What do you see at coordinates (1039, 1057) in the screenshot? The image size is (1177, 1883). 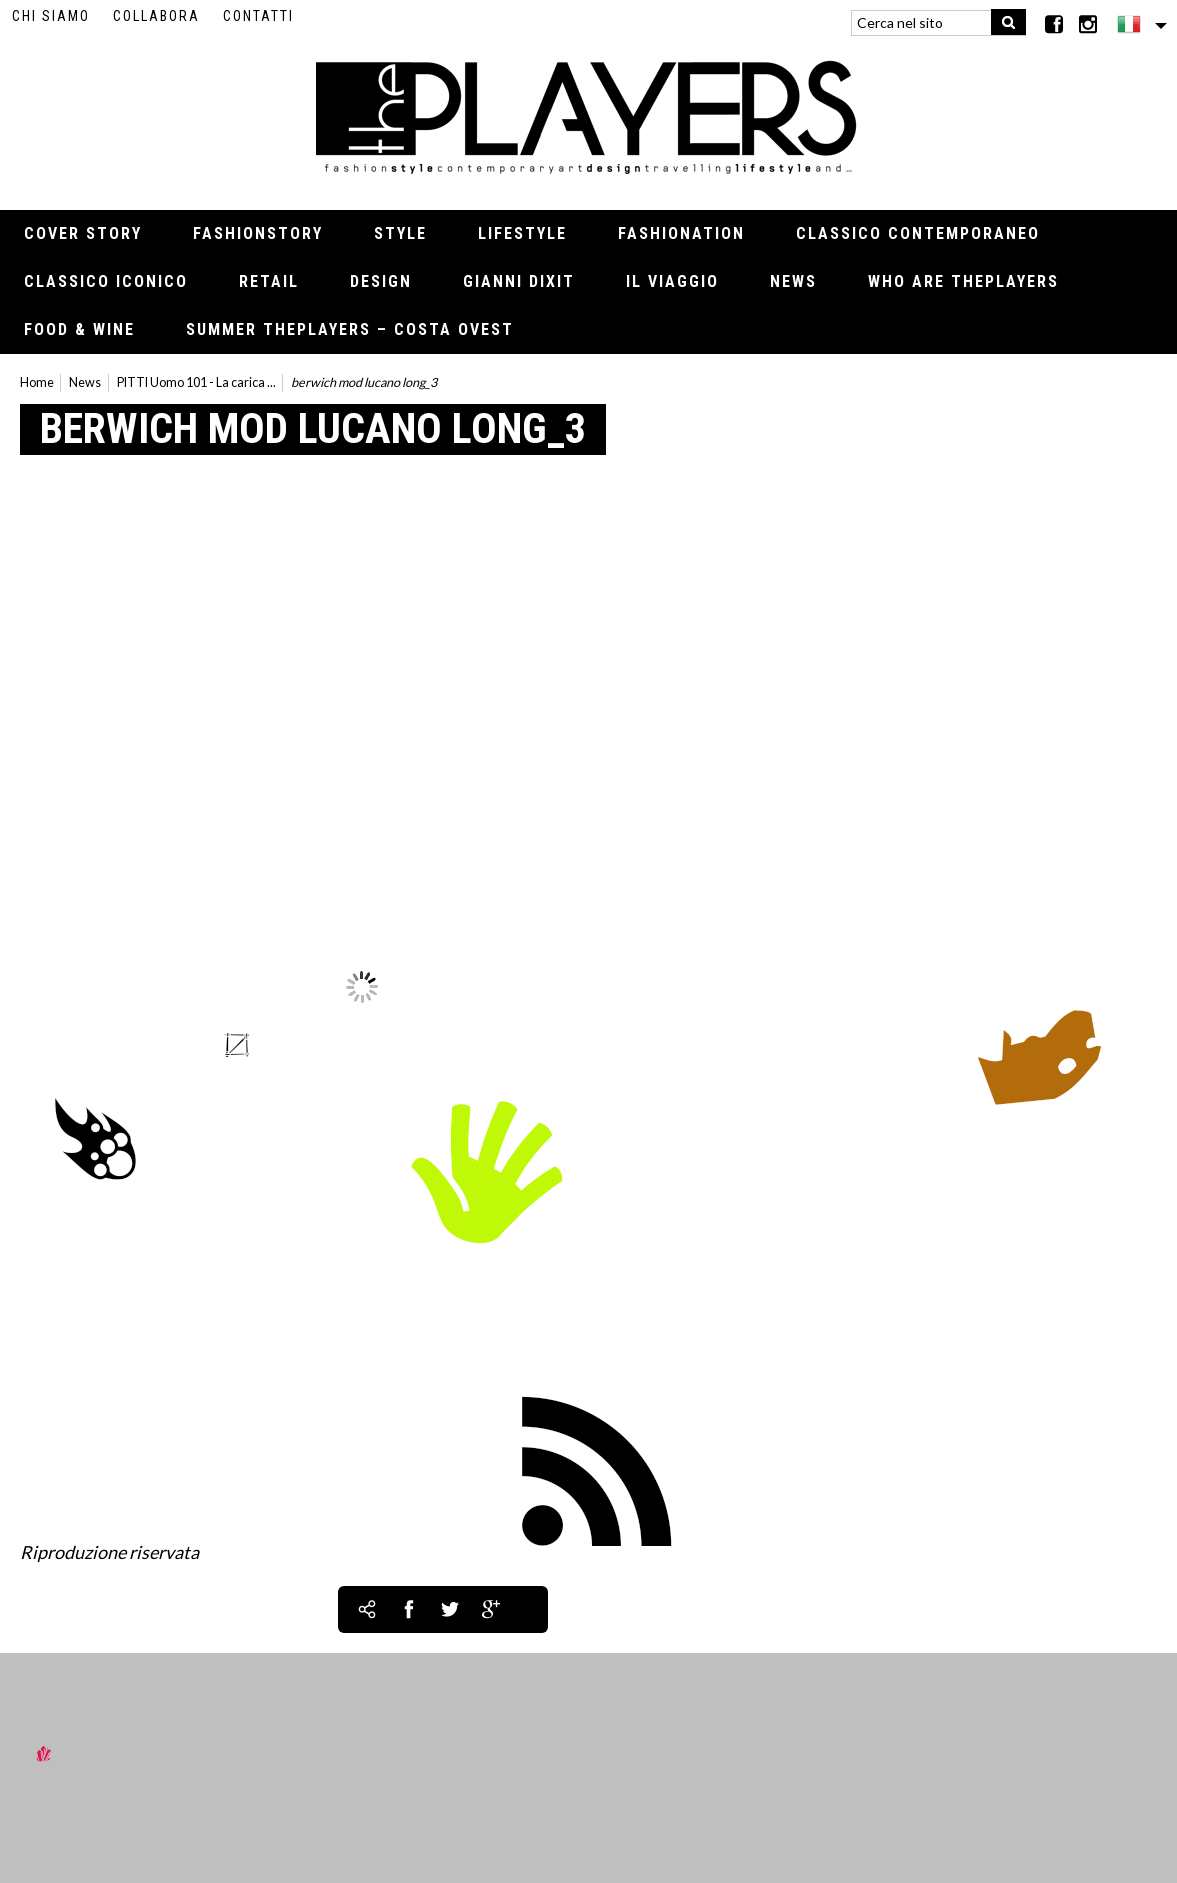 I see `select South Africa as your region` at bounding box center [1039, 1057].